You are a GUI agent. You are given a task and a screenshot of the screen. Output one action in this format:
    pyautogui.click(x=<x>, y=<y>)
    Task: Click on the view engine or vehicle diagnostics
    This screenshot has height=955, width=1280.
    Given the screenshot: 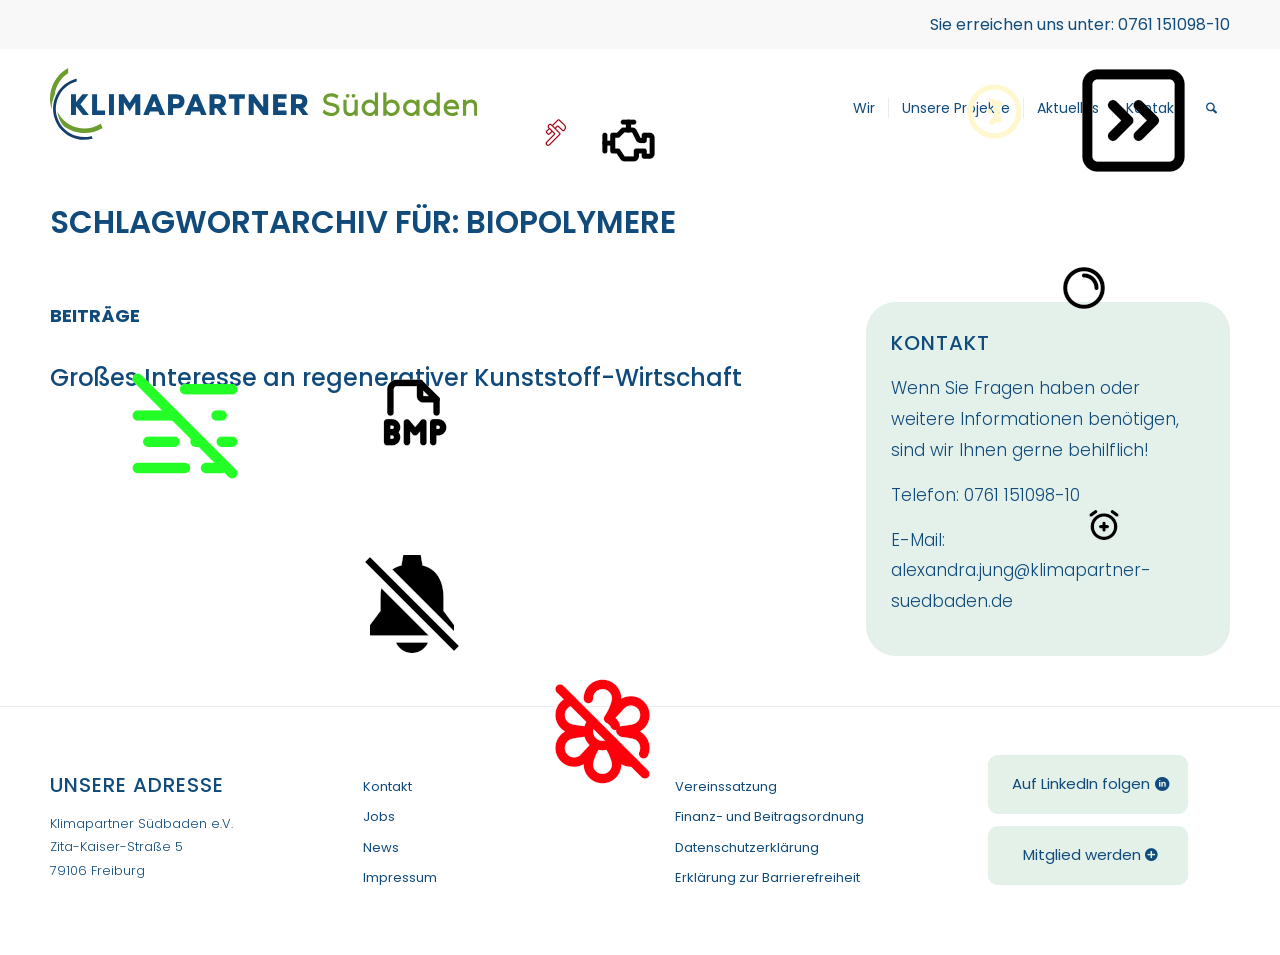 What is the action you would take?
    pyautogui.click(x=628, y=140)
    